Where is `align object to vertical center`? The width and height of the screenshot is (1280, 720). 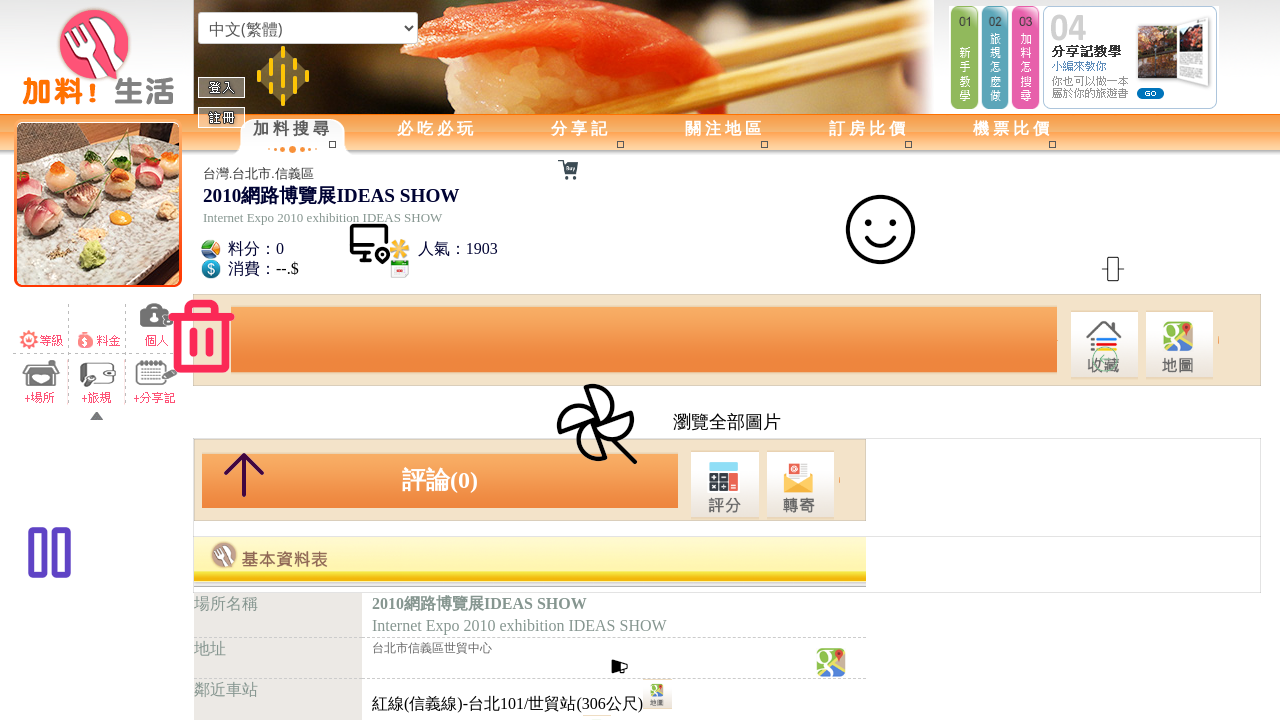
align object to vertical center is located at coordinates (1113, 269).